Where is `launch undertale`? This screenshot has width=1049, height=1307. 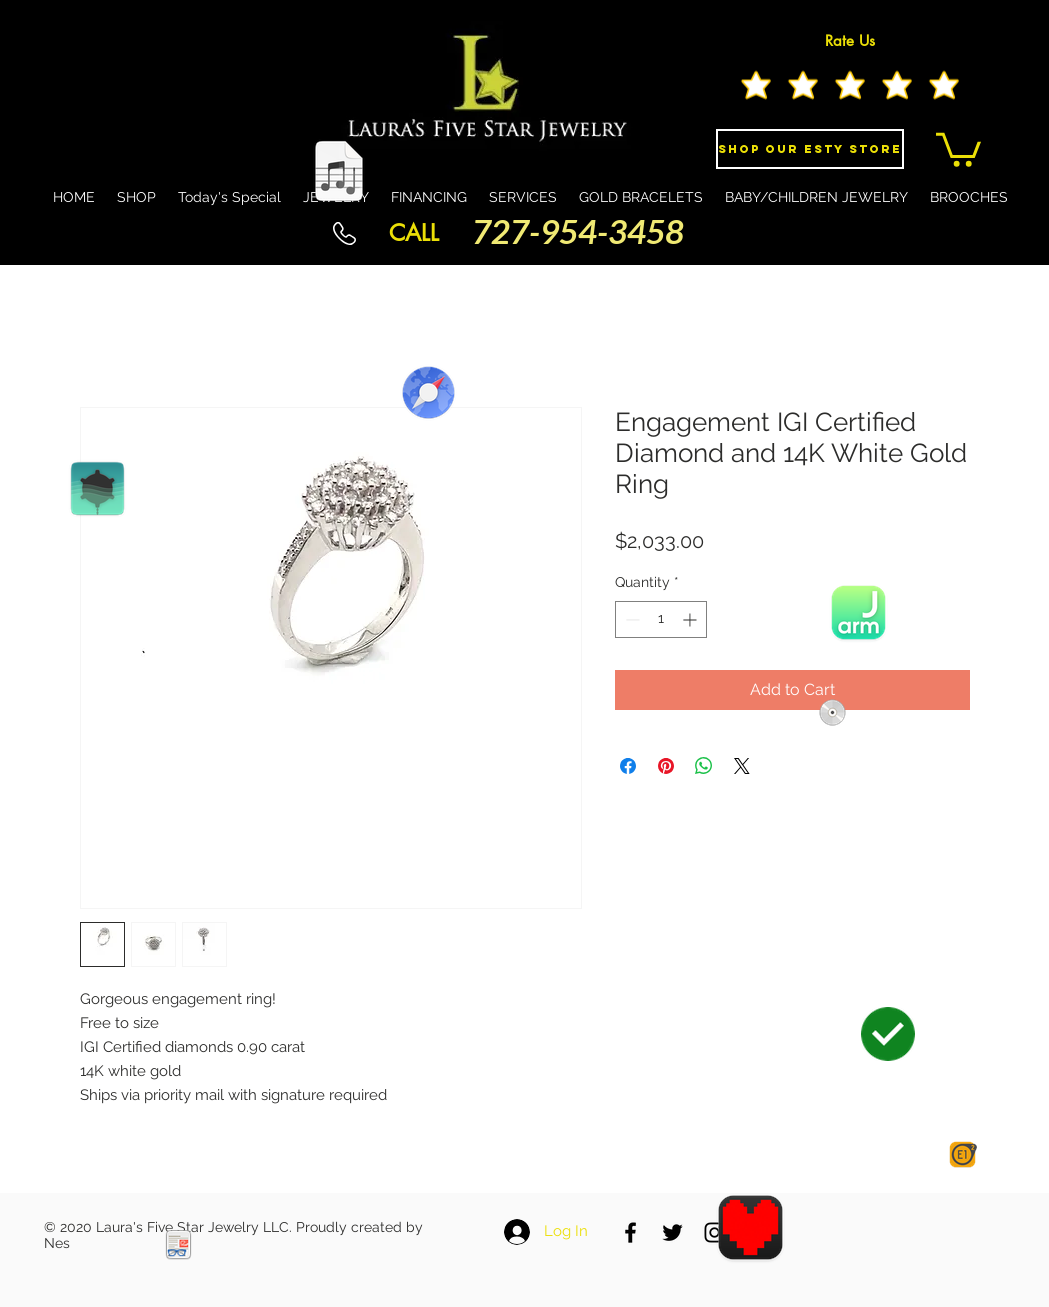
launch undertale is located at coordinates (750, 1227).